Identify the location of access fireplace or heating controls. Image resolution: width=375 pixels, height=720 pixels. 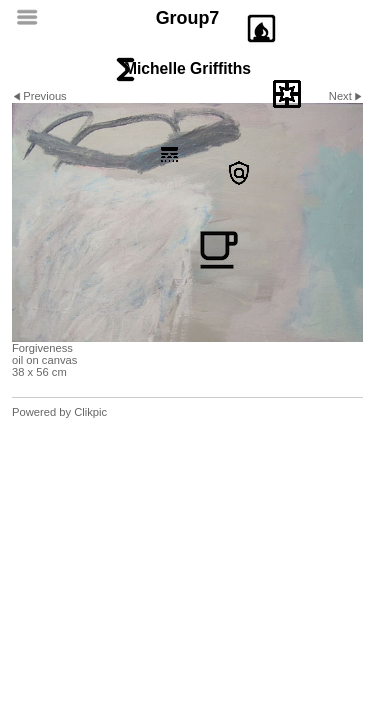
(261, 28).